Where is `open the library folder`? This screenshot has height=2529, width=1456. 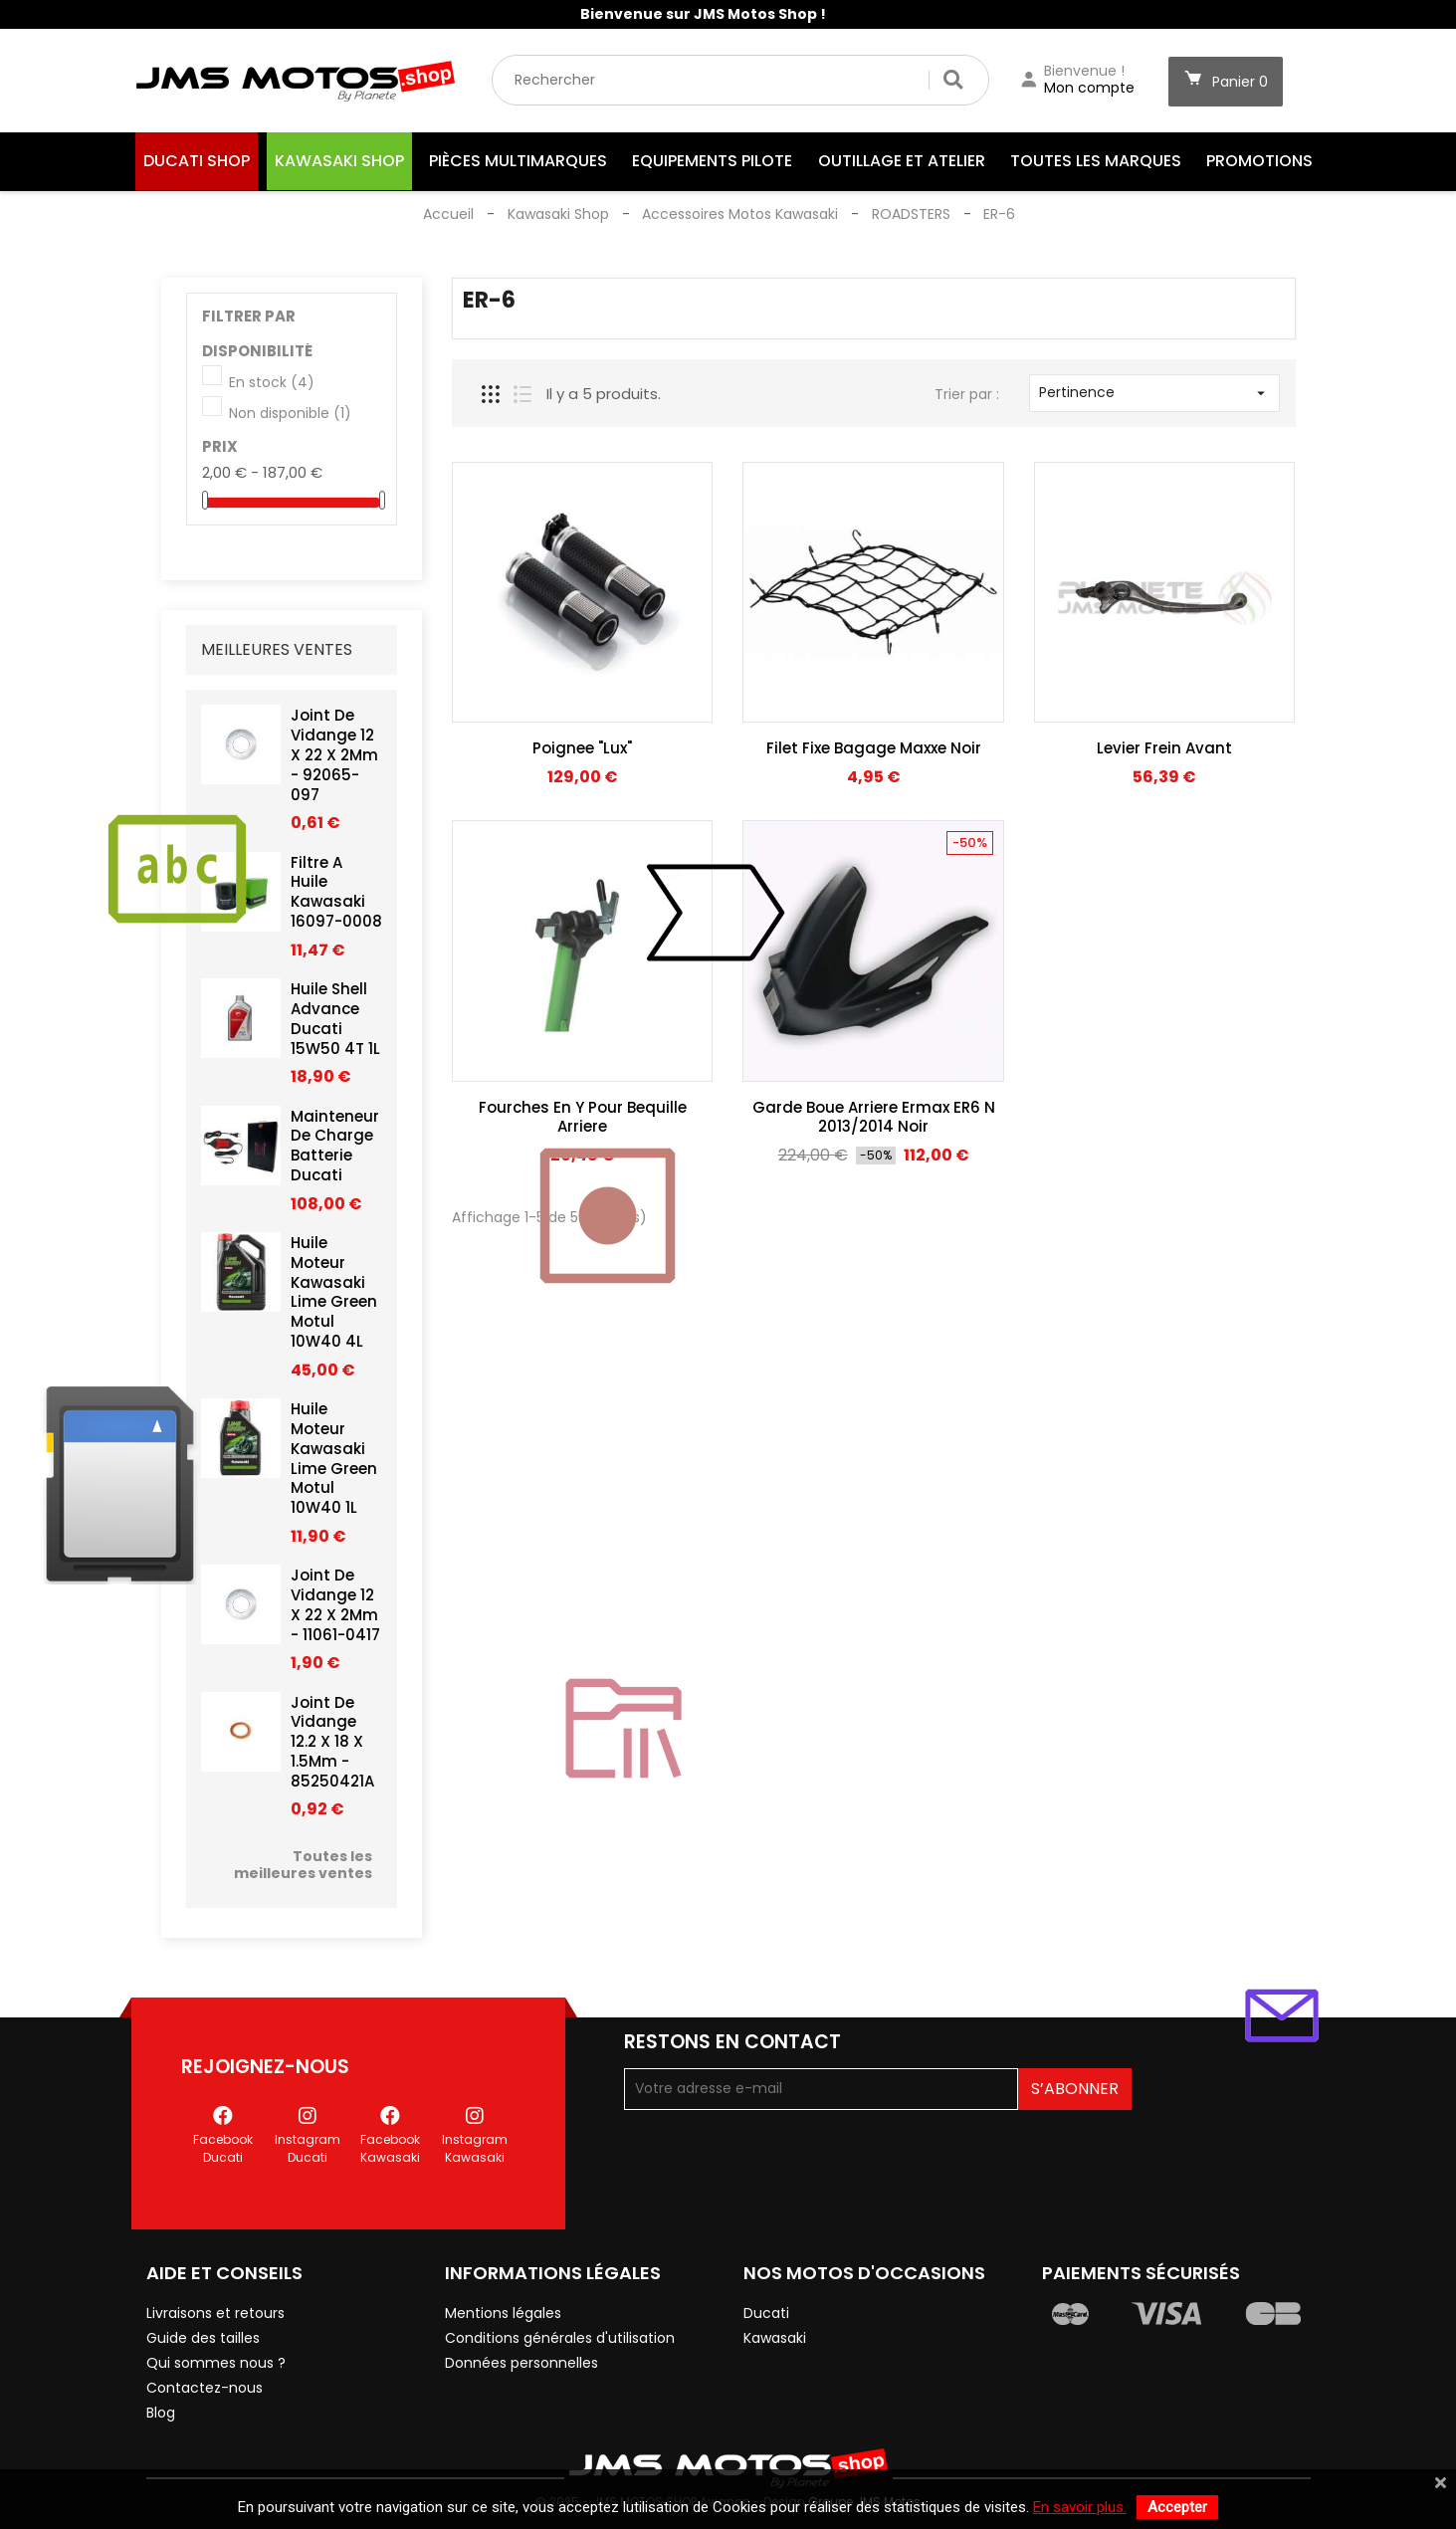 open the library folder is located at coordinates (623, 1728).